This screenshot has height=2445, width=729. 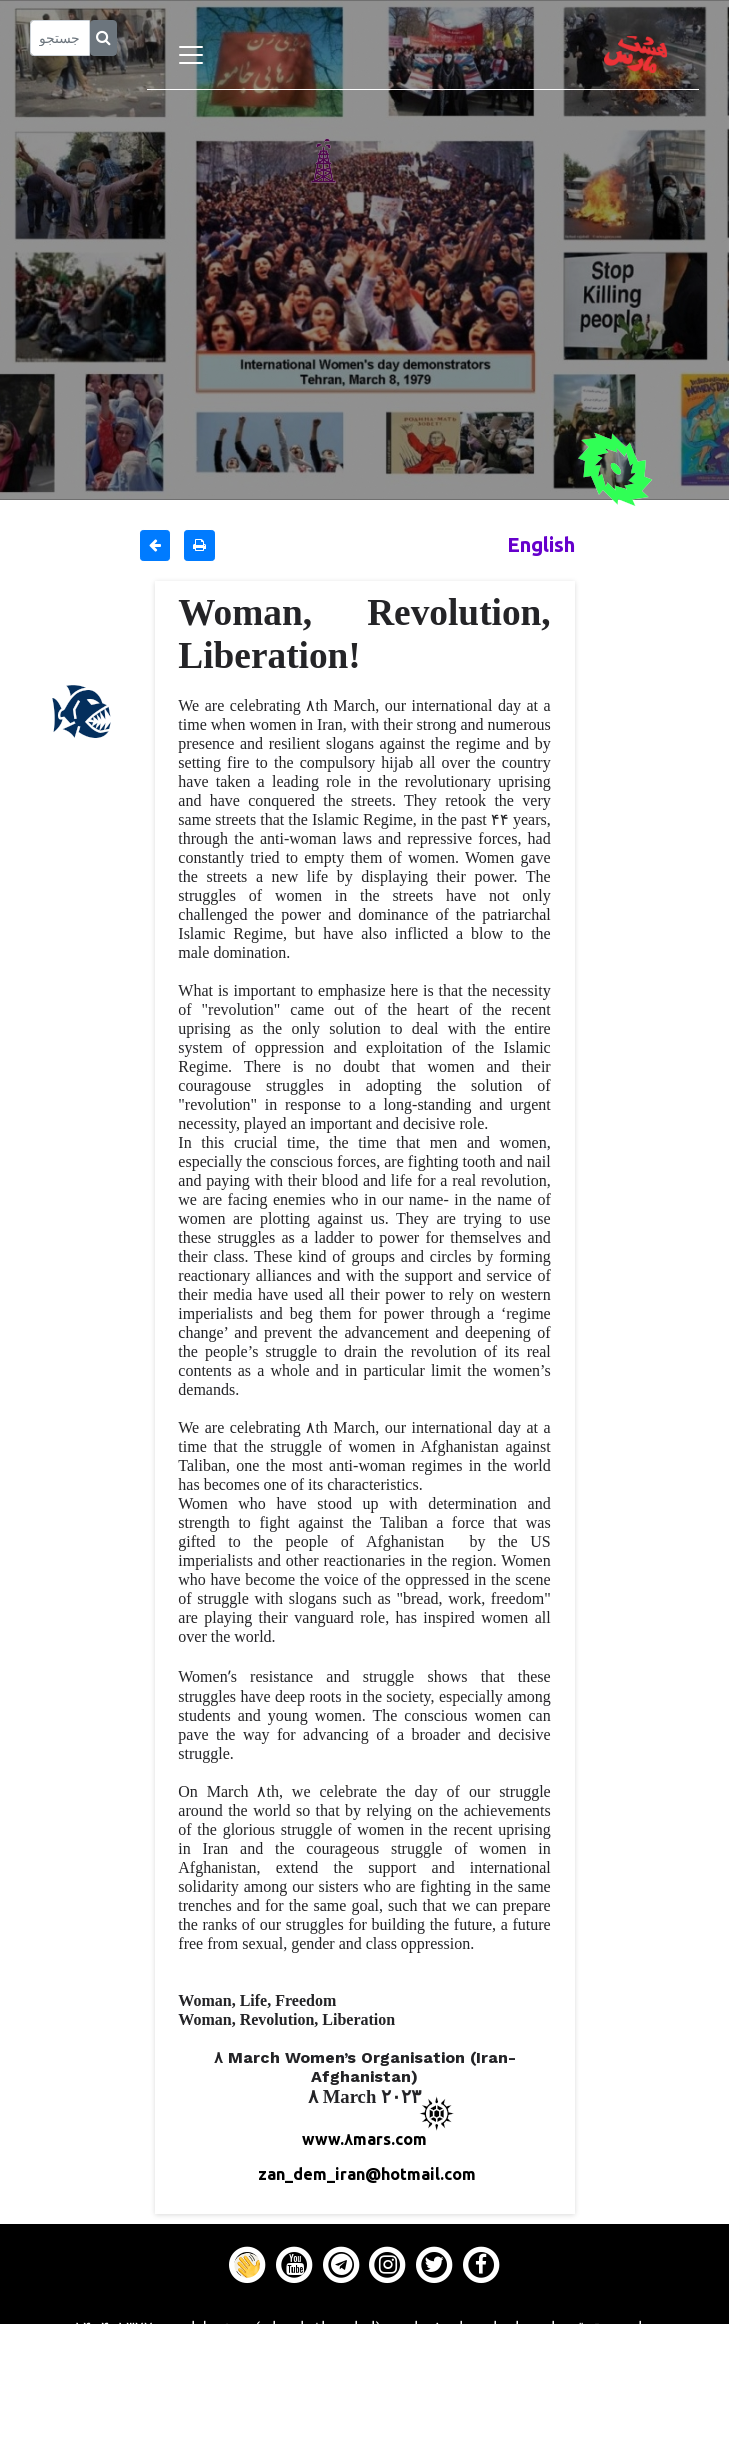 I want to click on indicates a dangerous creature or hazard in a game, so click(x=81, y=711).